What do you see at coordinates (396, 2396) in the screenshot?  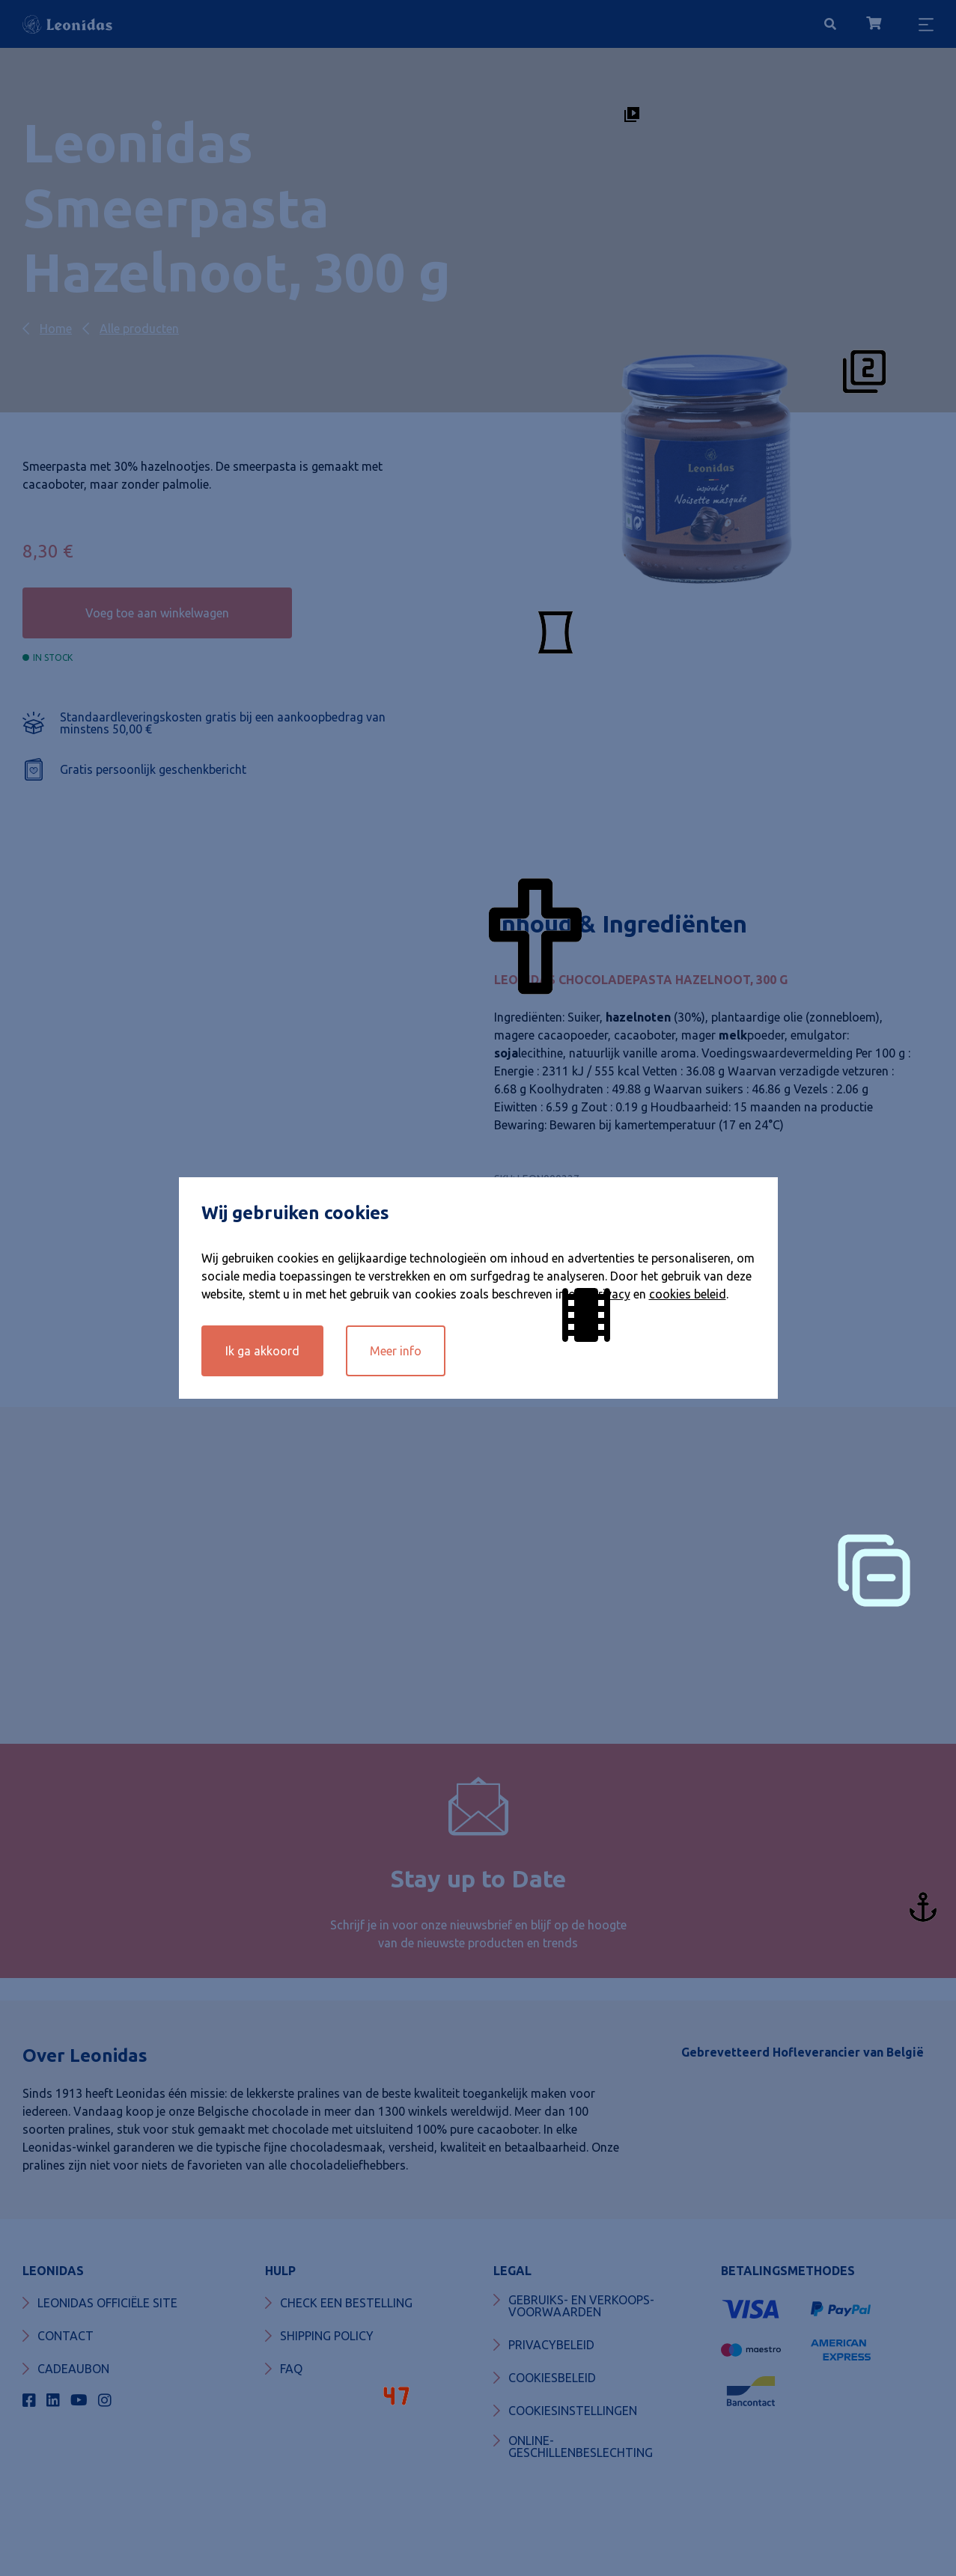 I see `indicates item number 47 in a list or sequence` at bounding box center [396, 2396].